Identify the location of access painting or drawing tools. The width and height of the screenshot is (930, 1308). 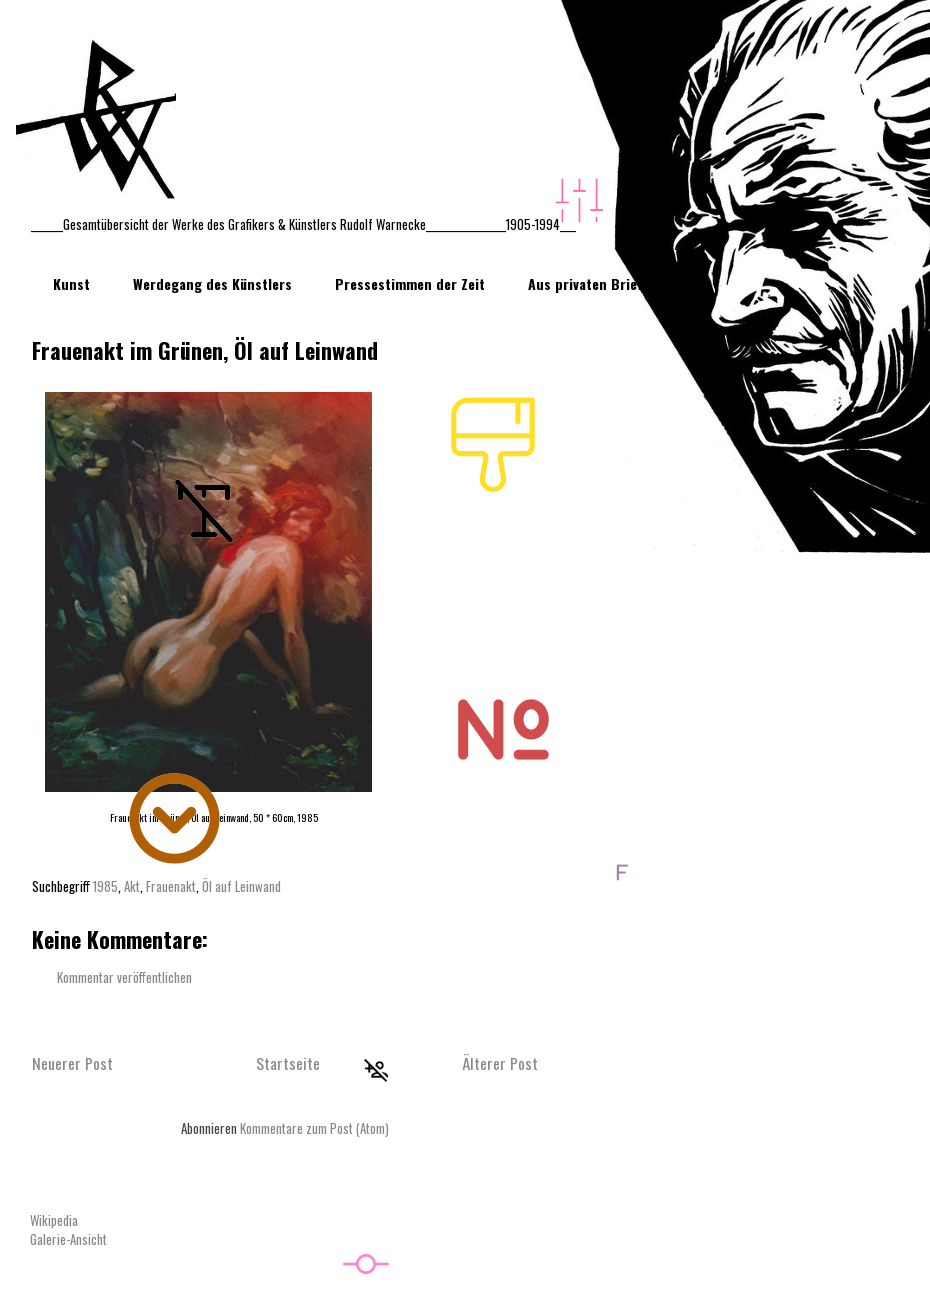
(493, 443).